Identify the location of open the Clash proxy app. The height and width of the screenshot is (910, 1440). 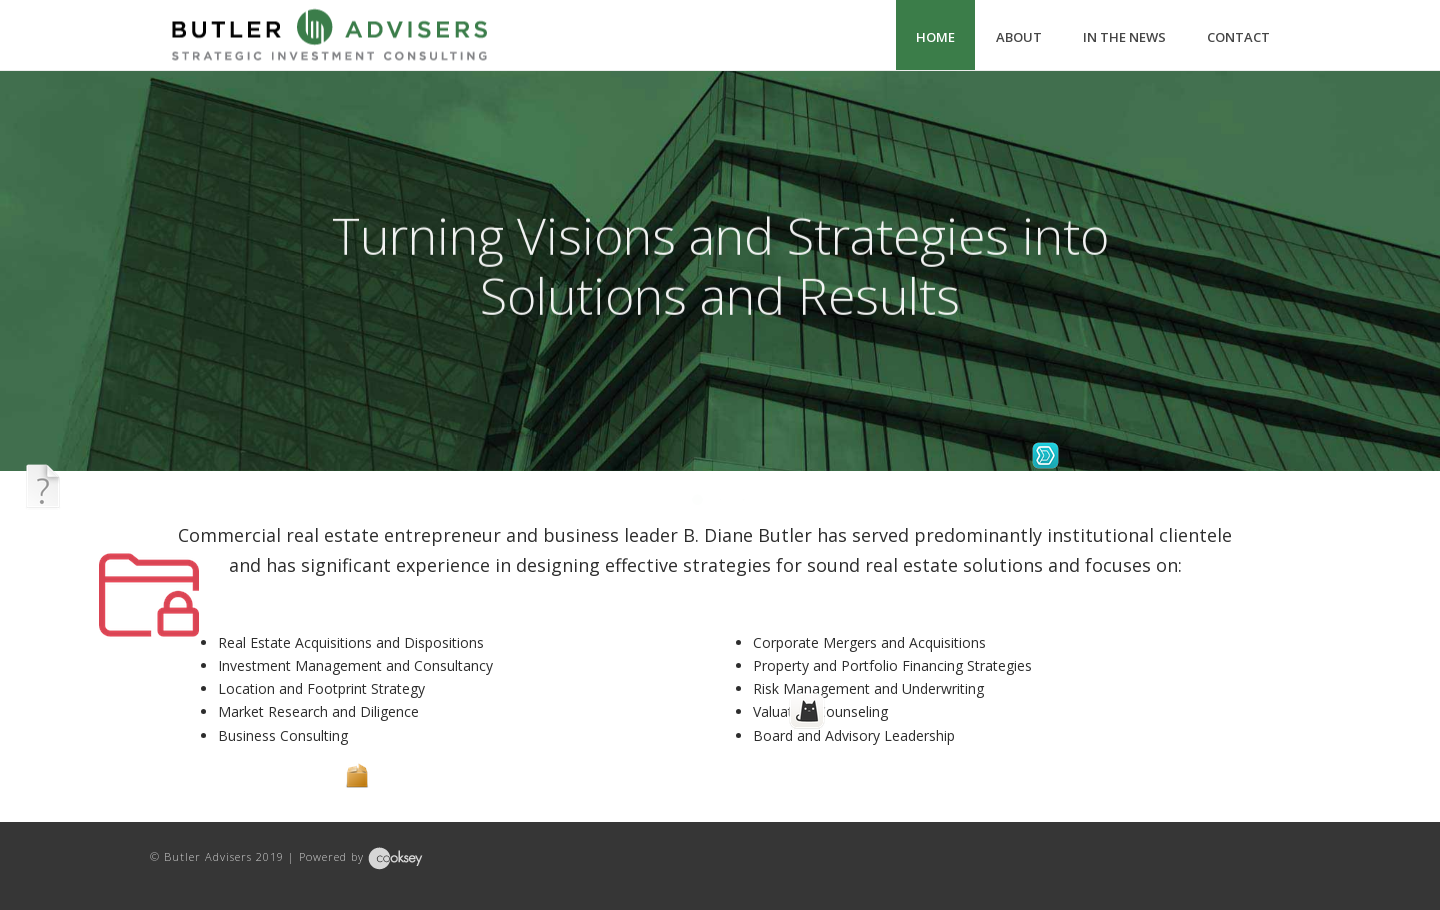
(807, 711).